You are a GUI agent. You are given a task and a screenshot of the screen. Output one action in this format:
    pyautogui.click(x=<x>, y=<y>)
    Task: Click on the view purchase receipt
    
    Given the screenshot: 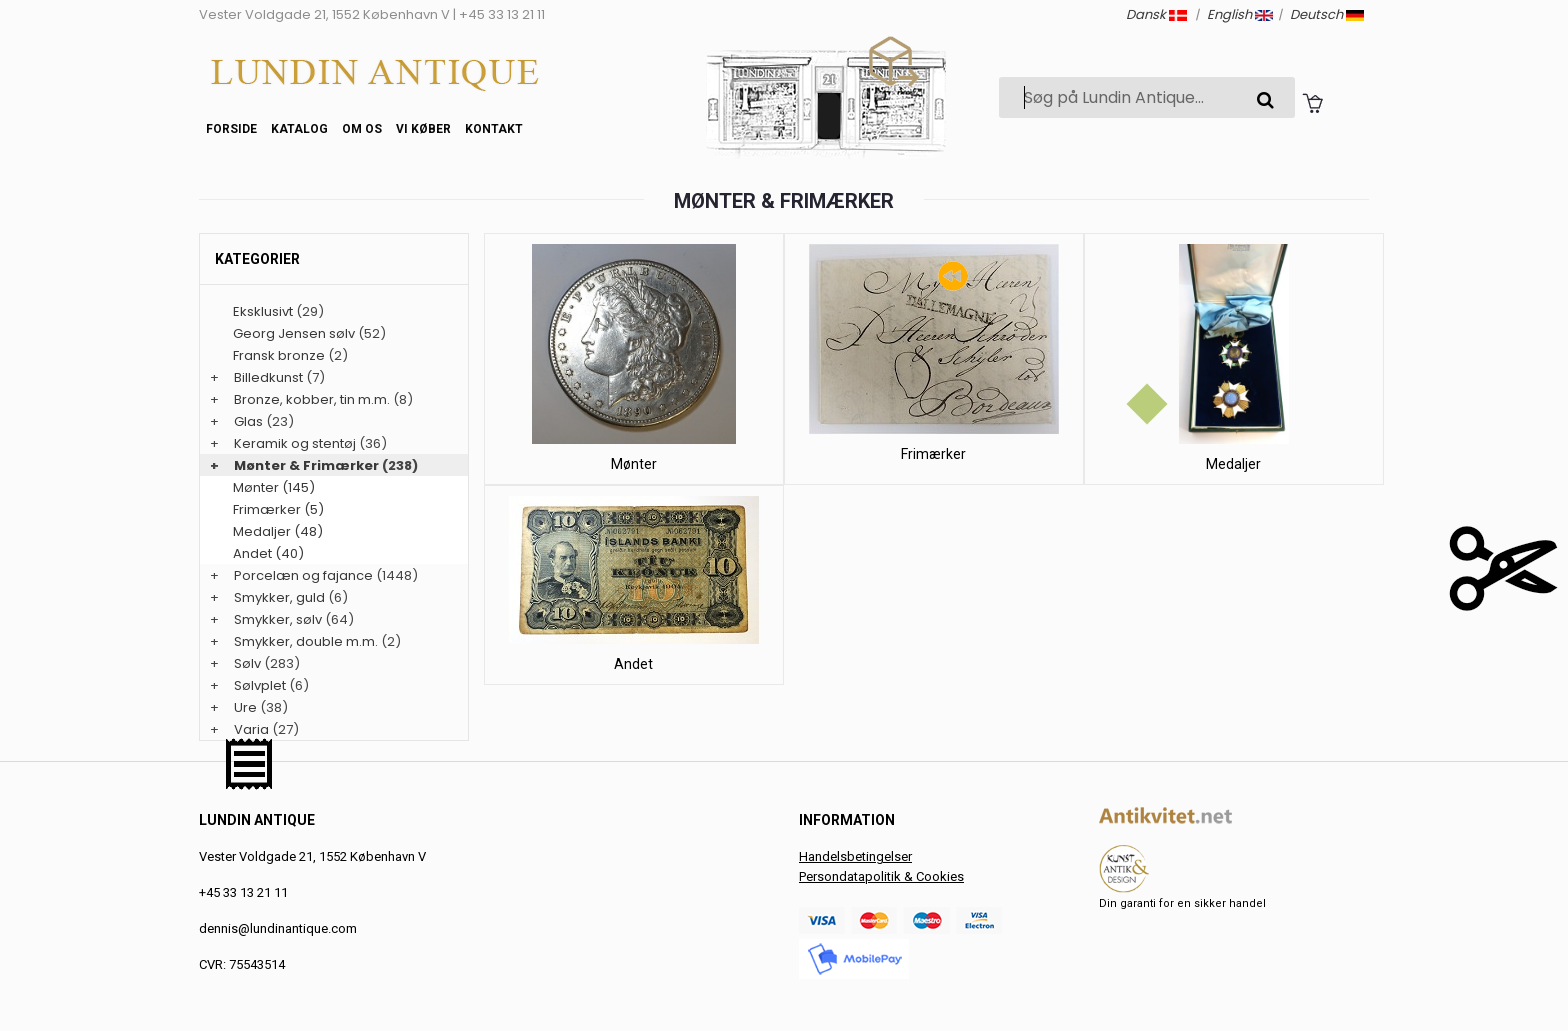 What is the action you would take?
    pyautogui.click(x=249, y=764)
    